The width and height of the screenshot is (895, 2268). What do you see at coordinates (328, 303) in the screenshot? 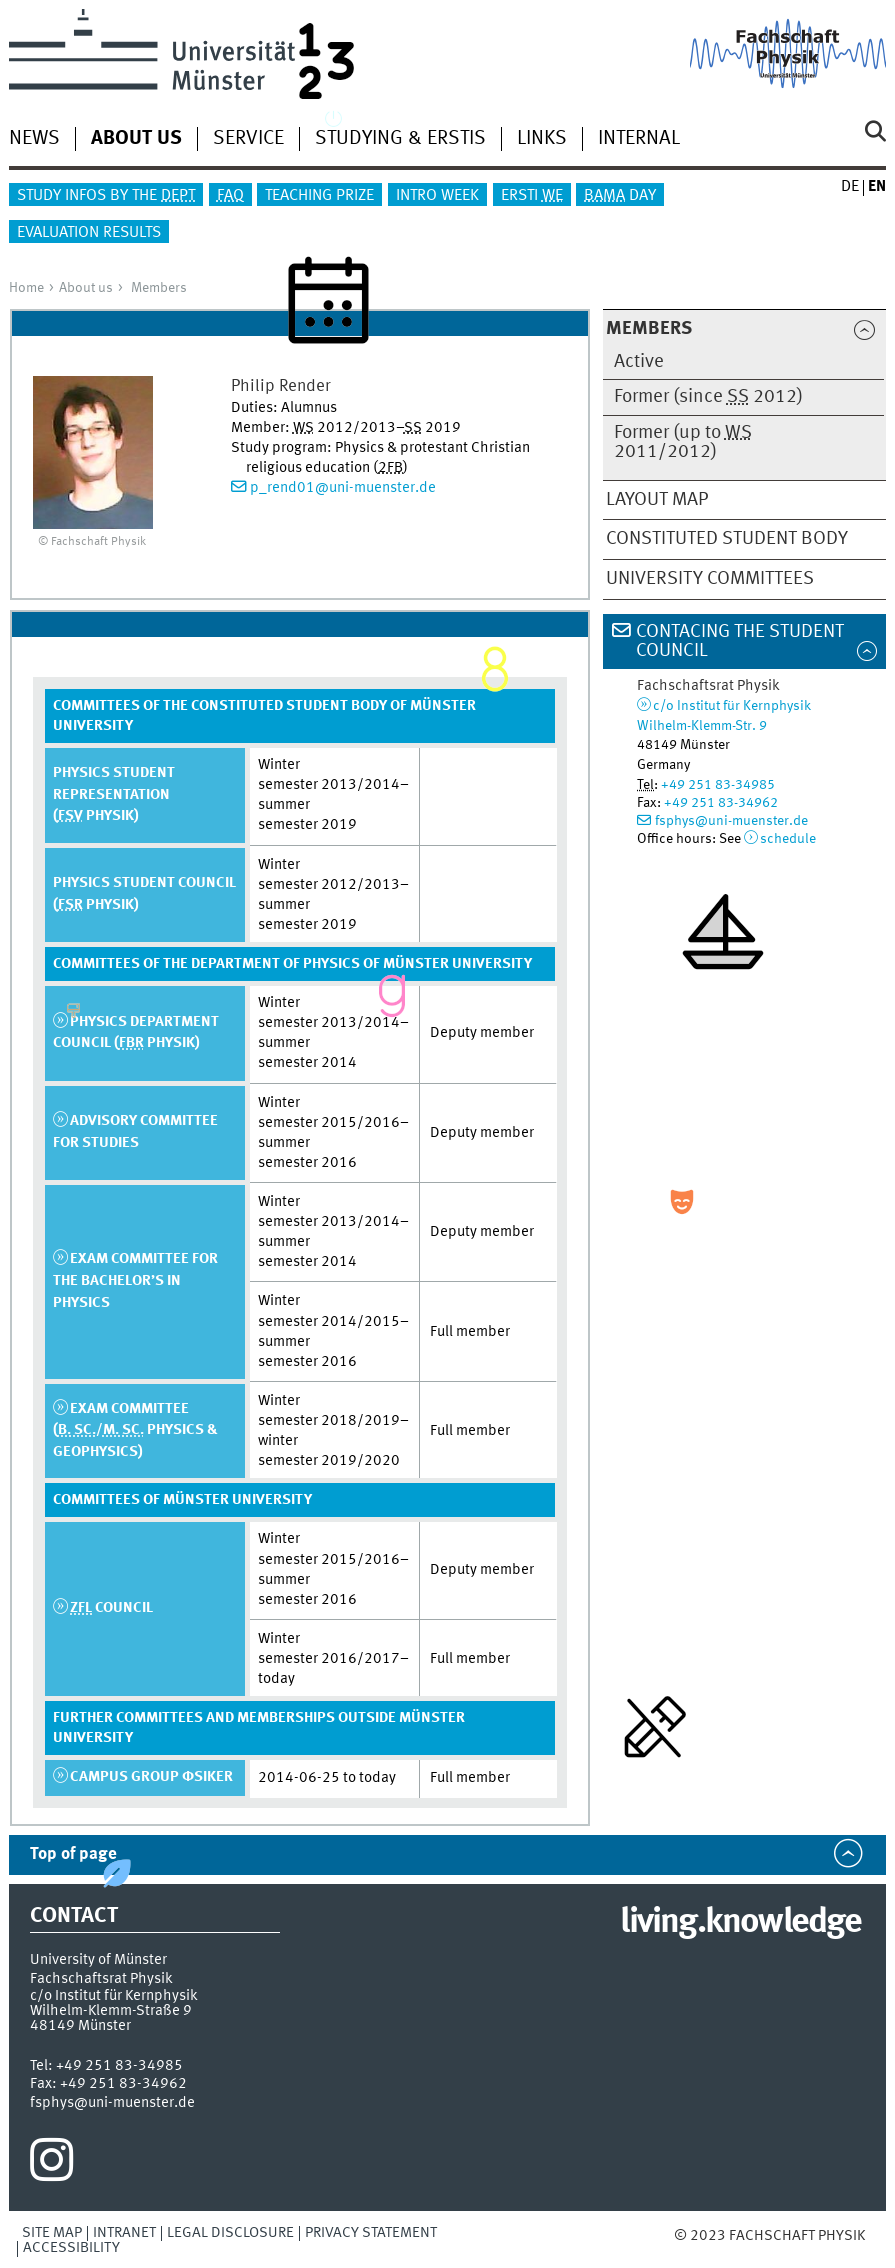
I see `view calendar events` at bounding box center [328, 303].